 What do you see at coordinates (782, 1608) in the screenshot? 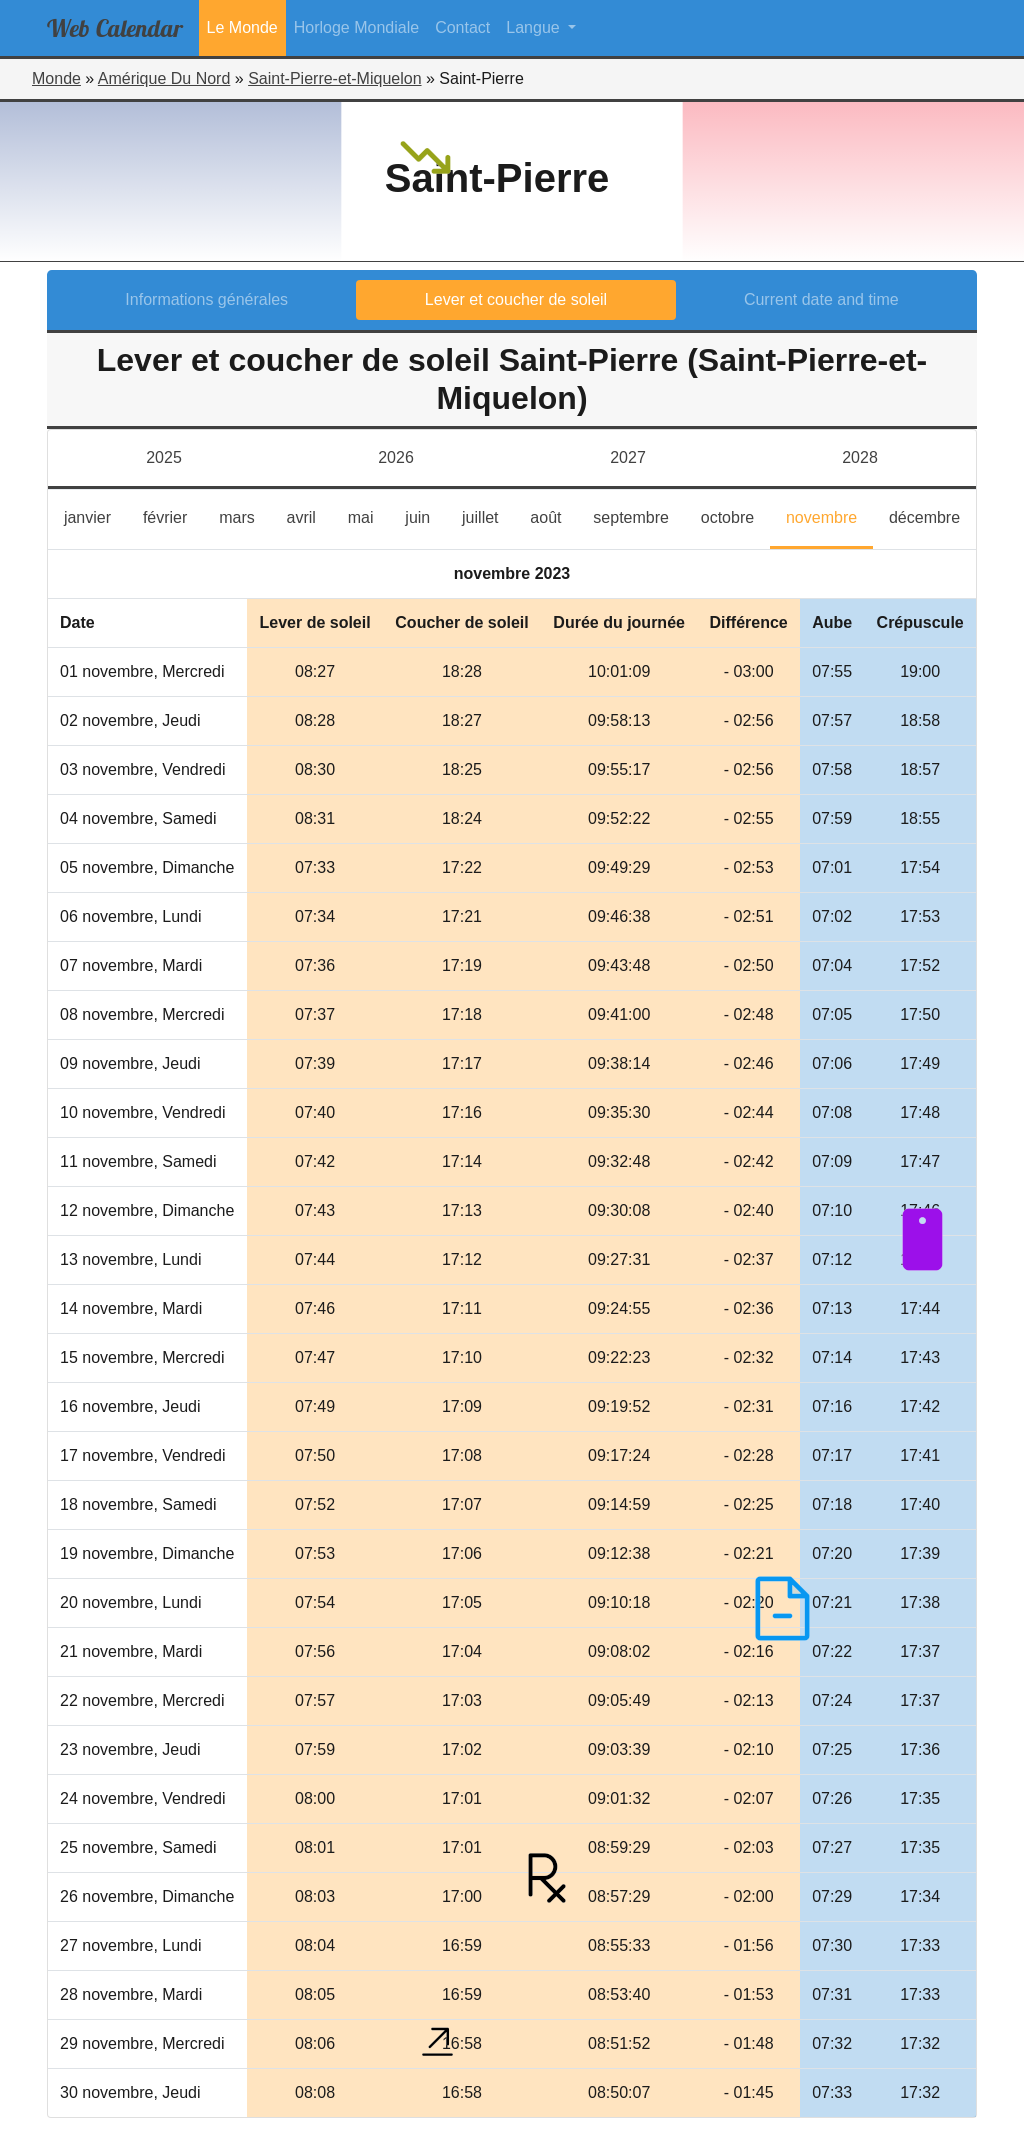
I see `remove a file from selection` at bounding box center [782, 1608].